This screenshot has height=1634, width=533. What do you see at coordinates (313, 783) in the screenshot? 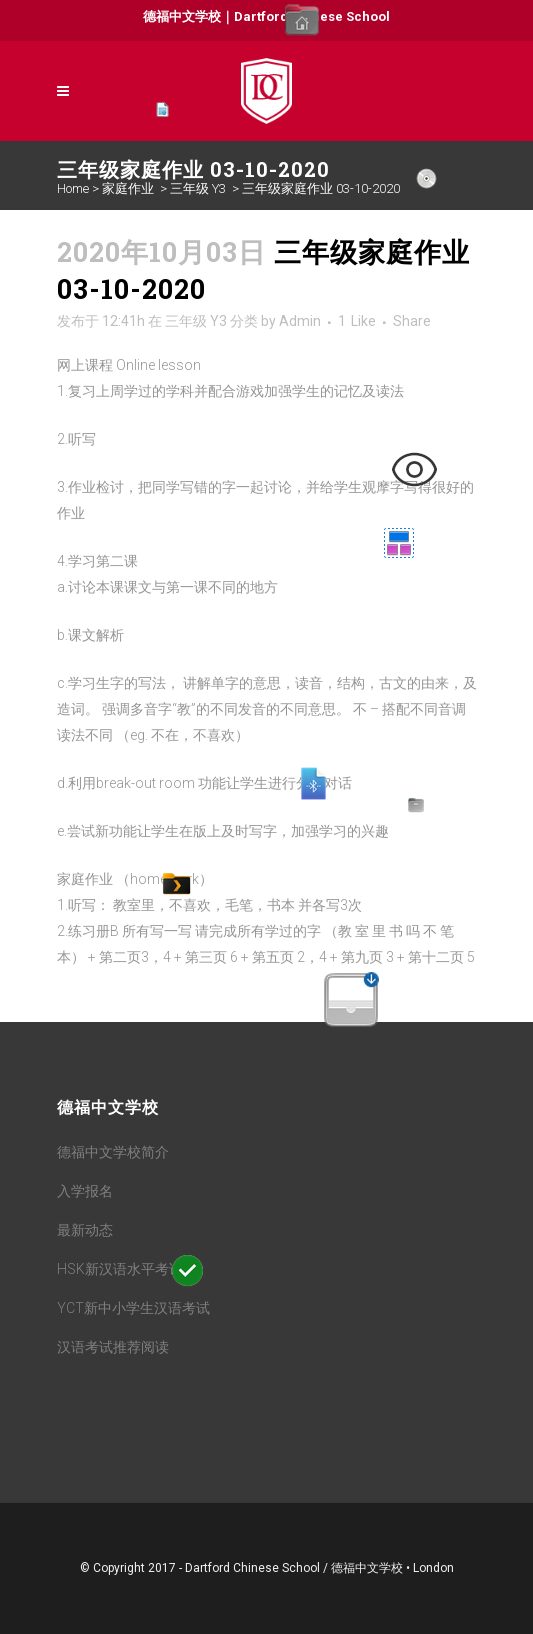
I see `send file via bluetooth` at bounding box center [313, 783].